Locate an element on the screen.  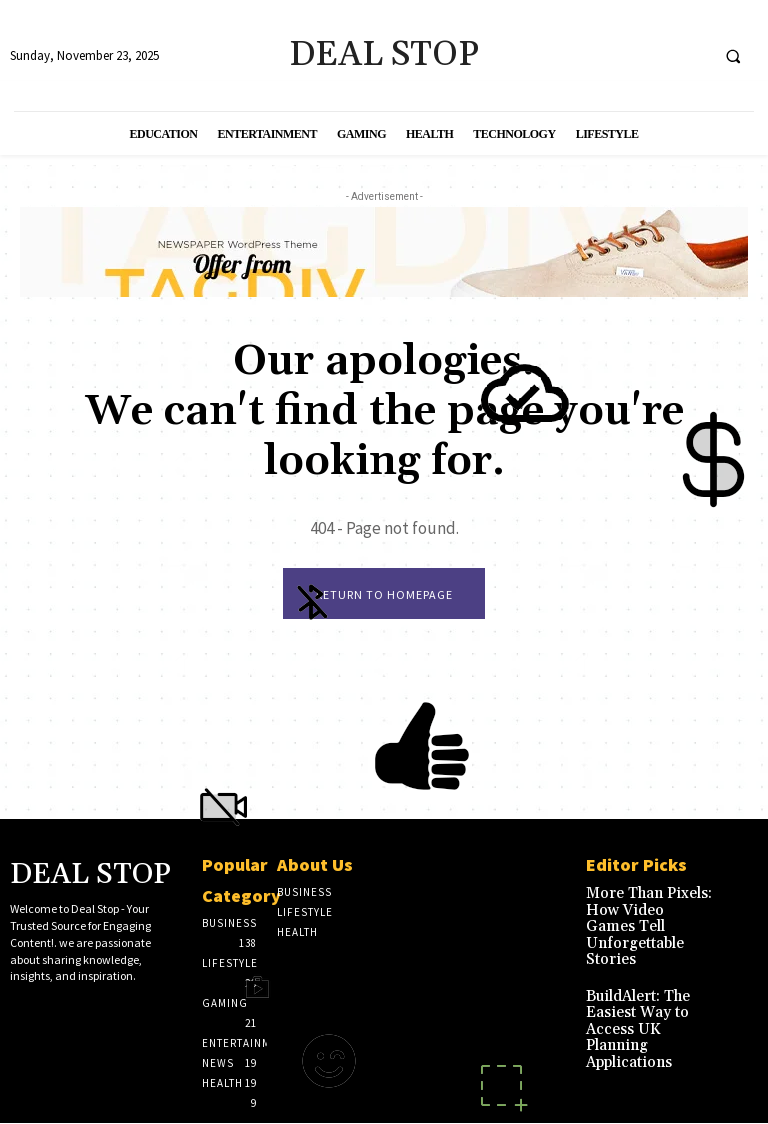
like or approve content is located at coordinates (422, 746).